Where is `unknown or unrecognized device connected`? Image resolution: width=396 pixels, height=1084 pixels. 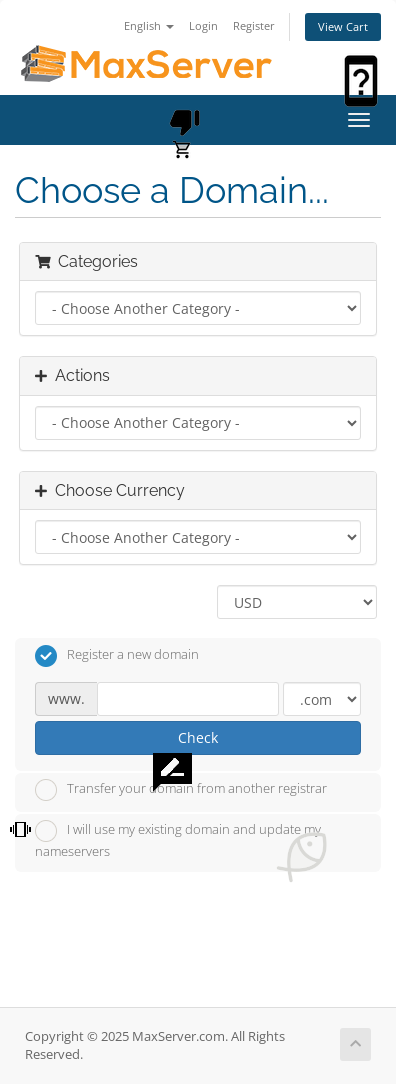
unknown or unrecognized device connected is located at coordinates (361, 81).